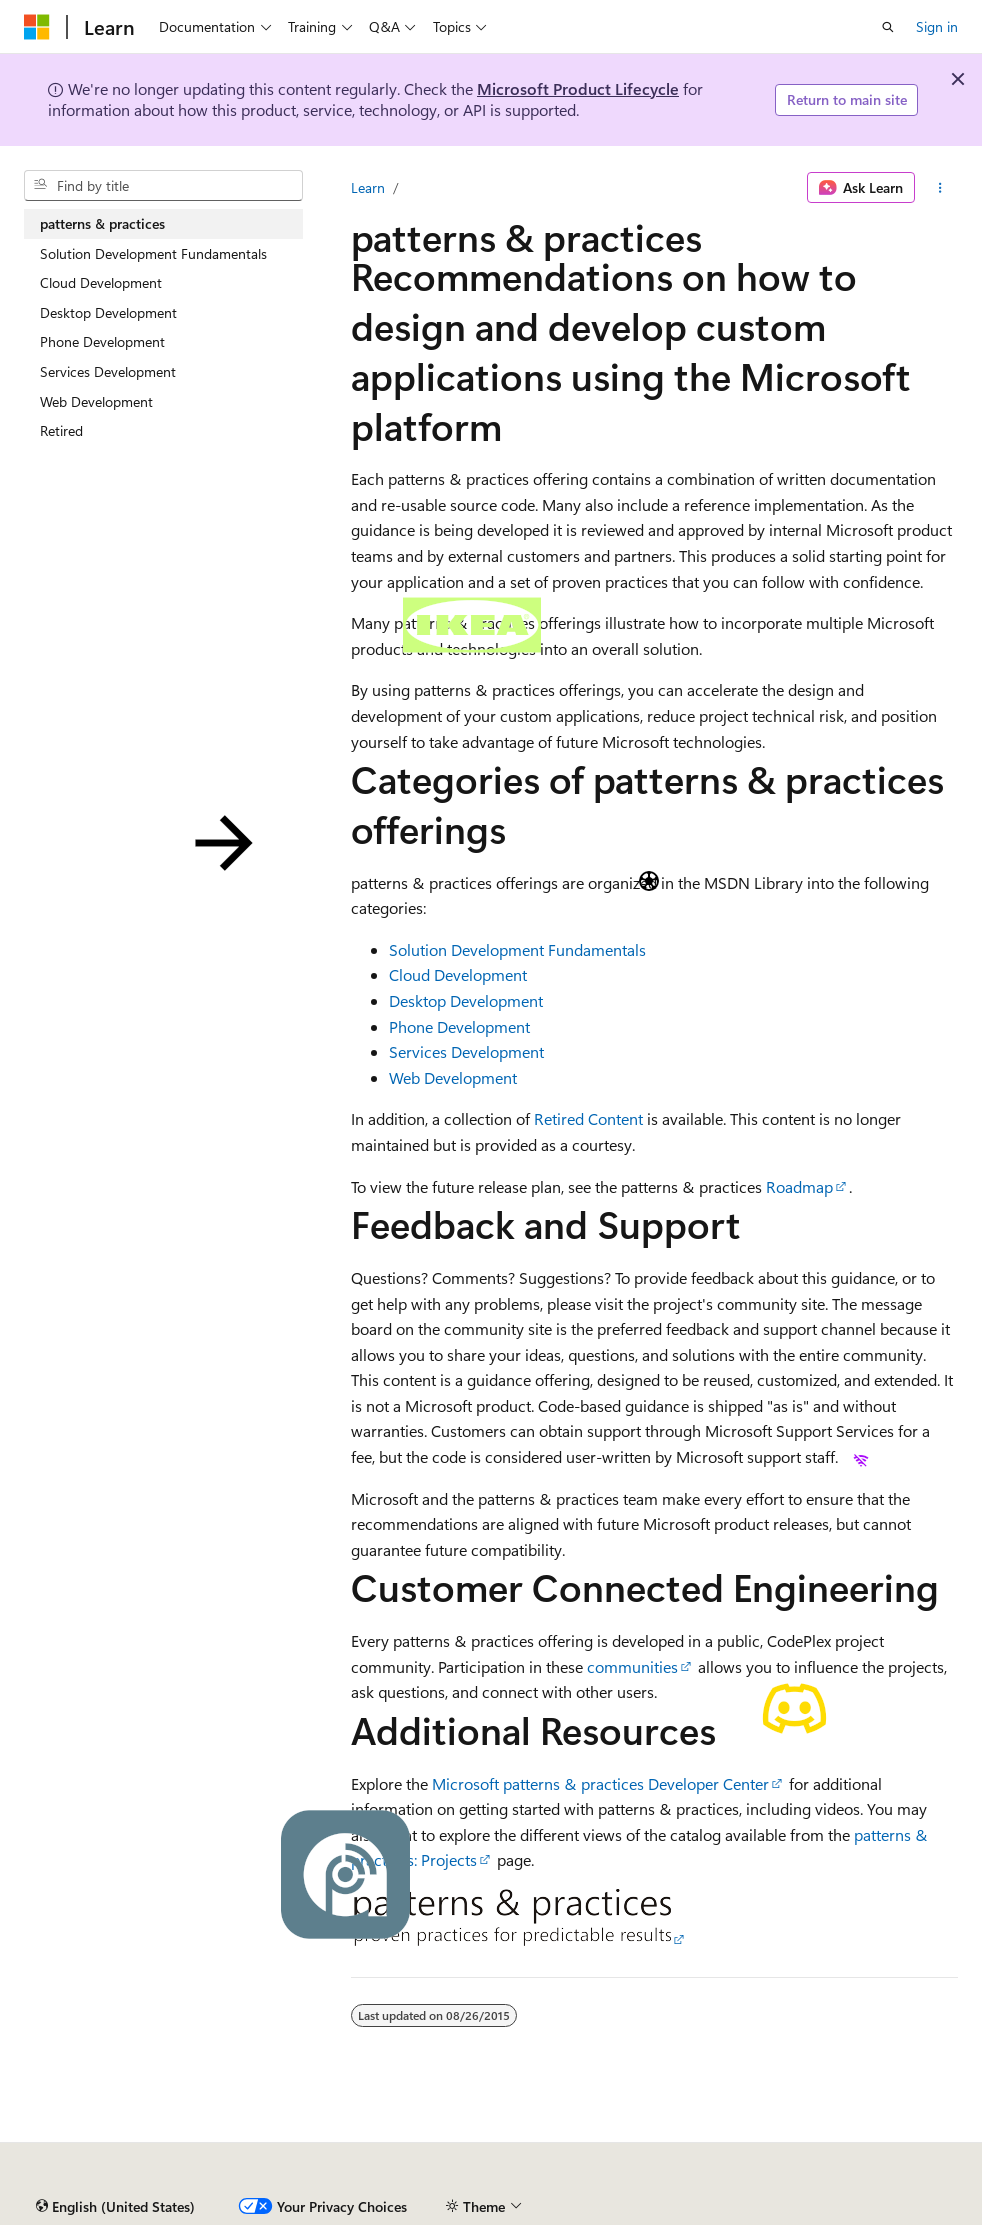 This screenshot has height=2225, width=982. What do you see at coordinates (345, 1874) in the screenshot?
I see `open Podcast Addict app` at bounding box center [345, 1874].